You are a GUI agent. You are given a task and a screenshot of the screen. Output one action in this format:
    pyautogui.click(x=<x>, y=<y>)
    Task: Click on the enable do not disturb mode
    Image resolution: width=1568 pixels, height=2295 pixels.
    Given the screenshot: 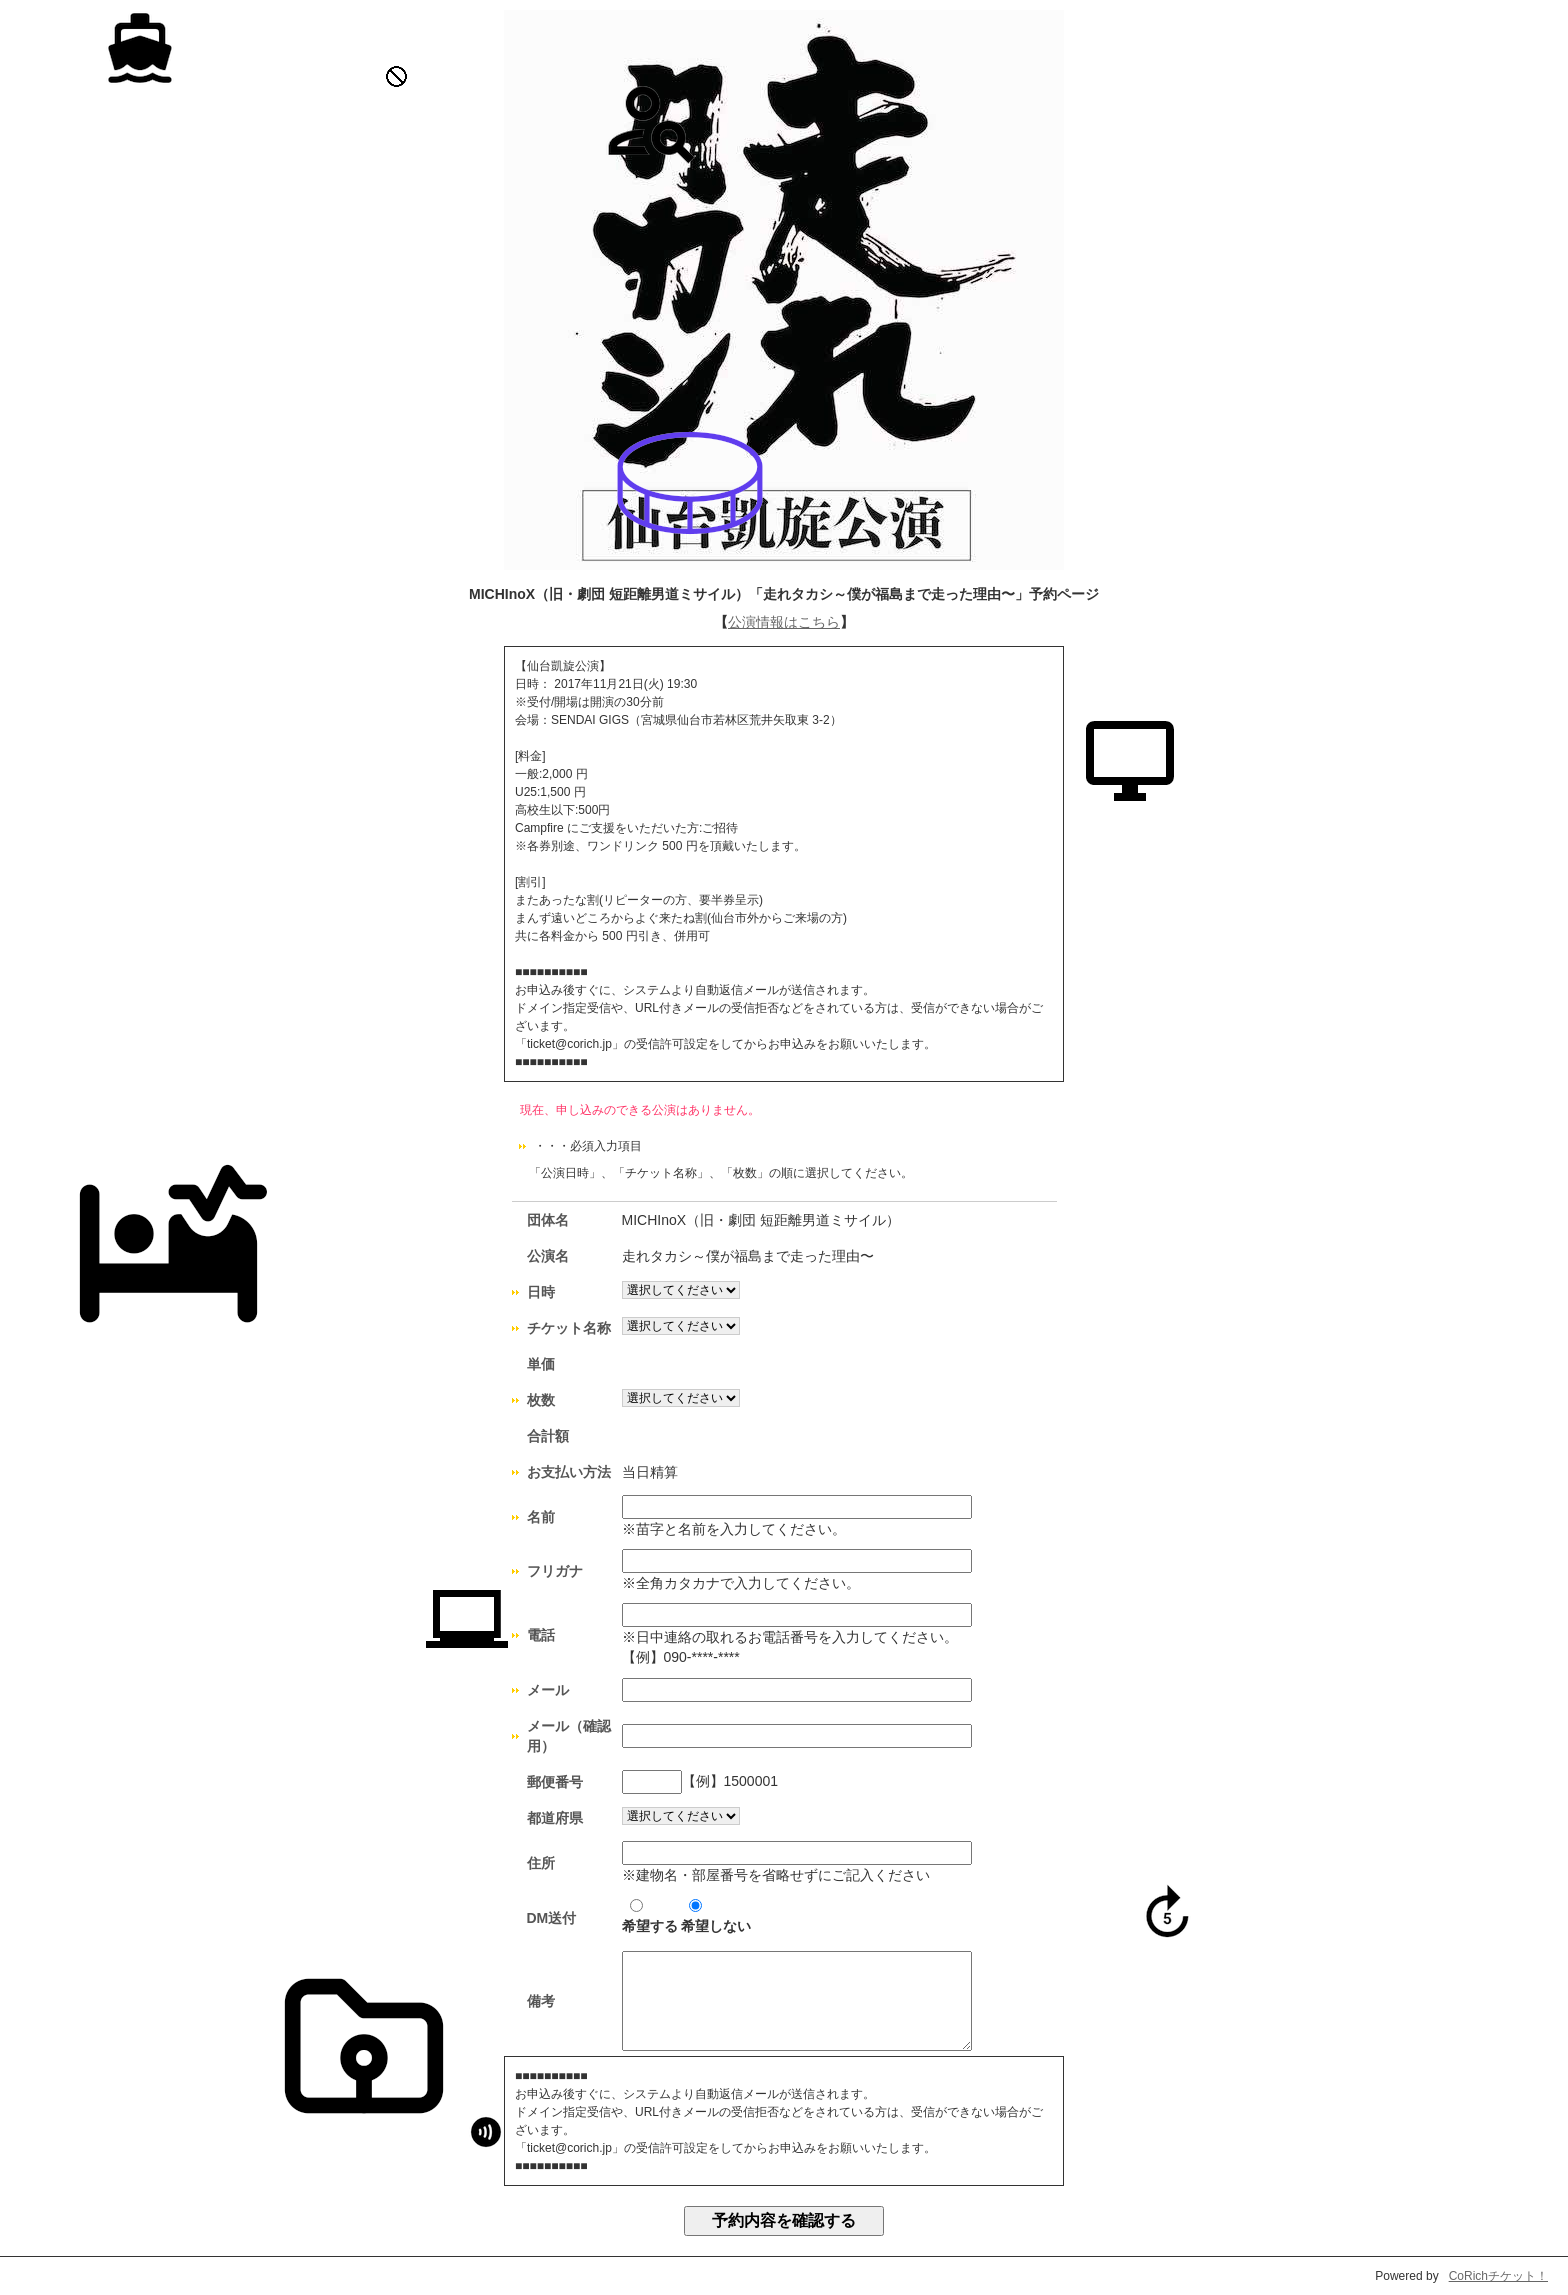 What is the action you would take?
    pyautogui.click(x=396, y=76)
    